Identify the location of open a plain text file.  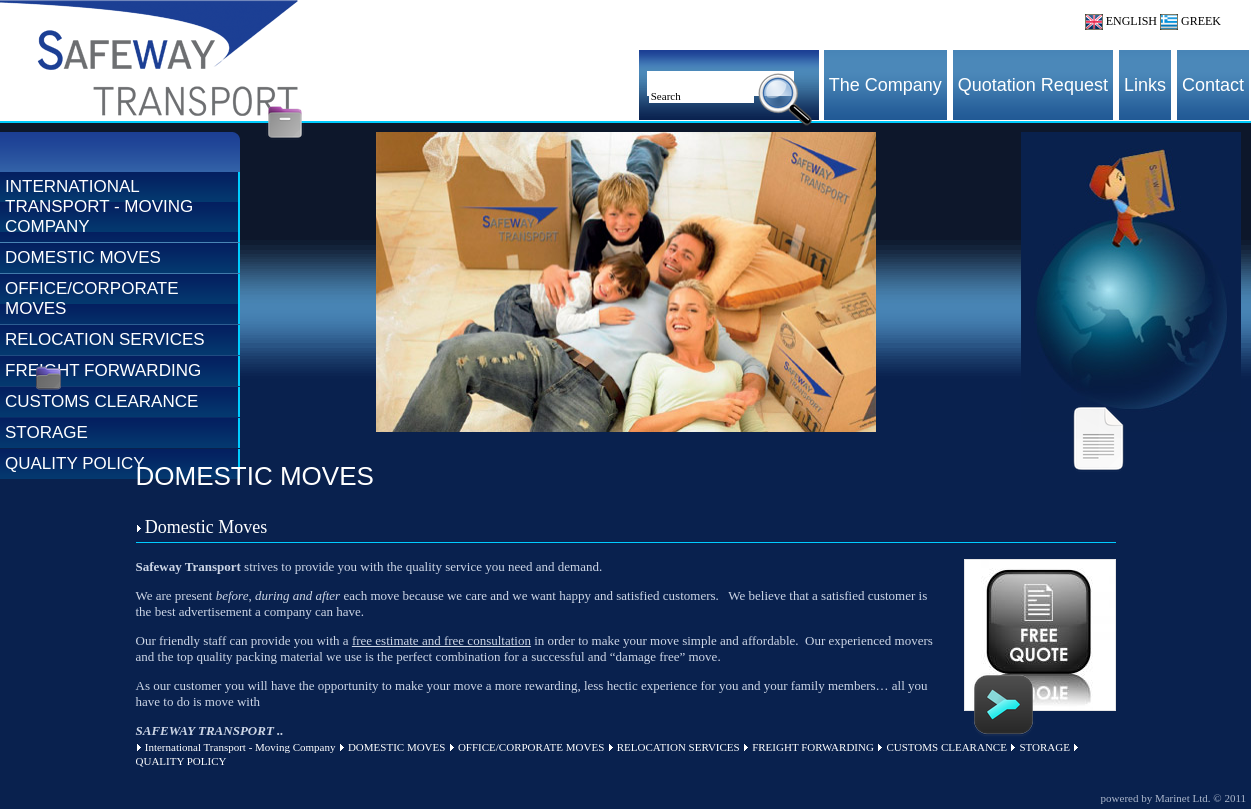
(1098, 438).